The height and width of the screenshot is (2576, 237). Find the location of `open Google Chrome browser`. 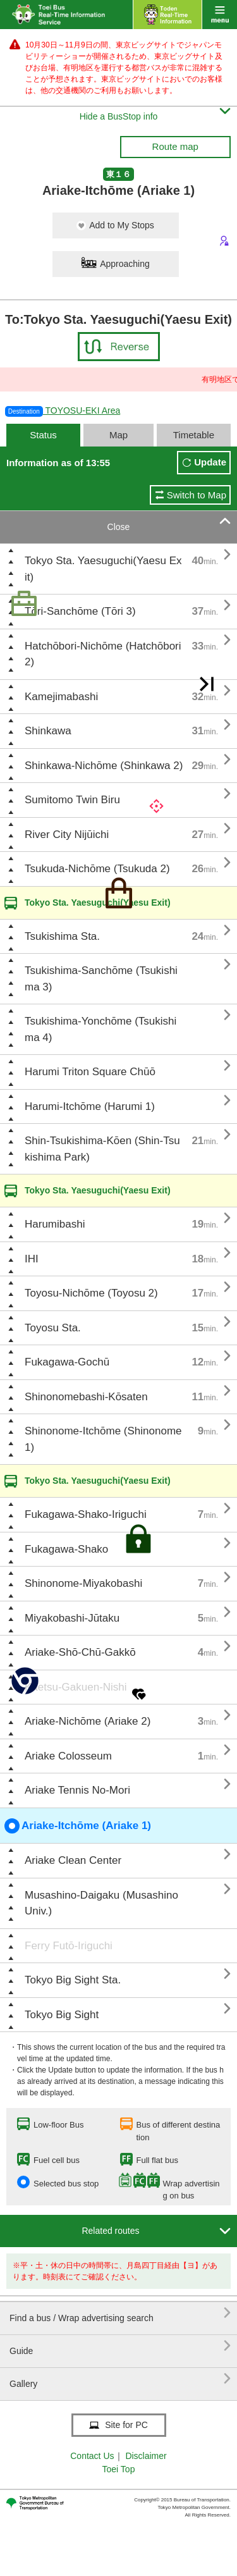

open Google Chrome browser is located at coordinates (25, 1680).